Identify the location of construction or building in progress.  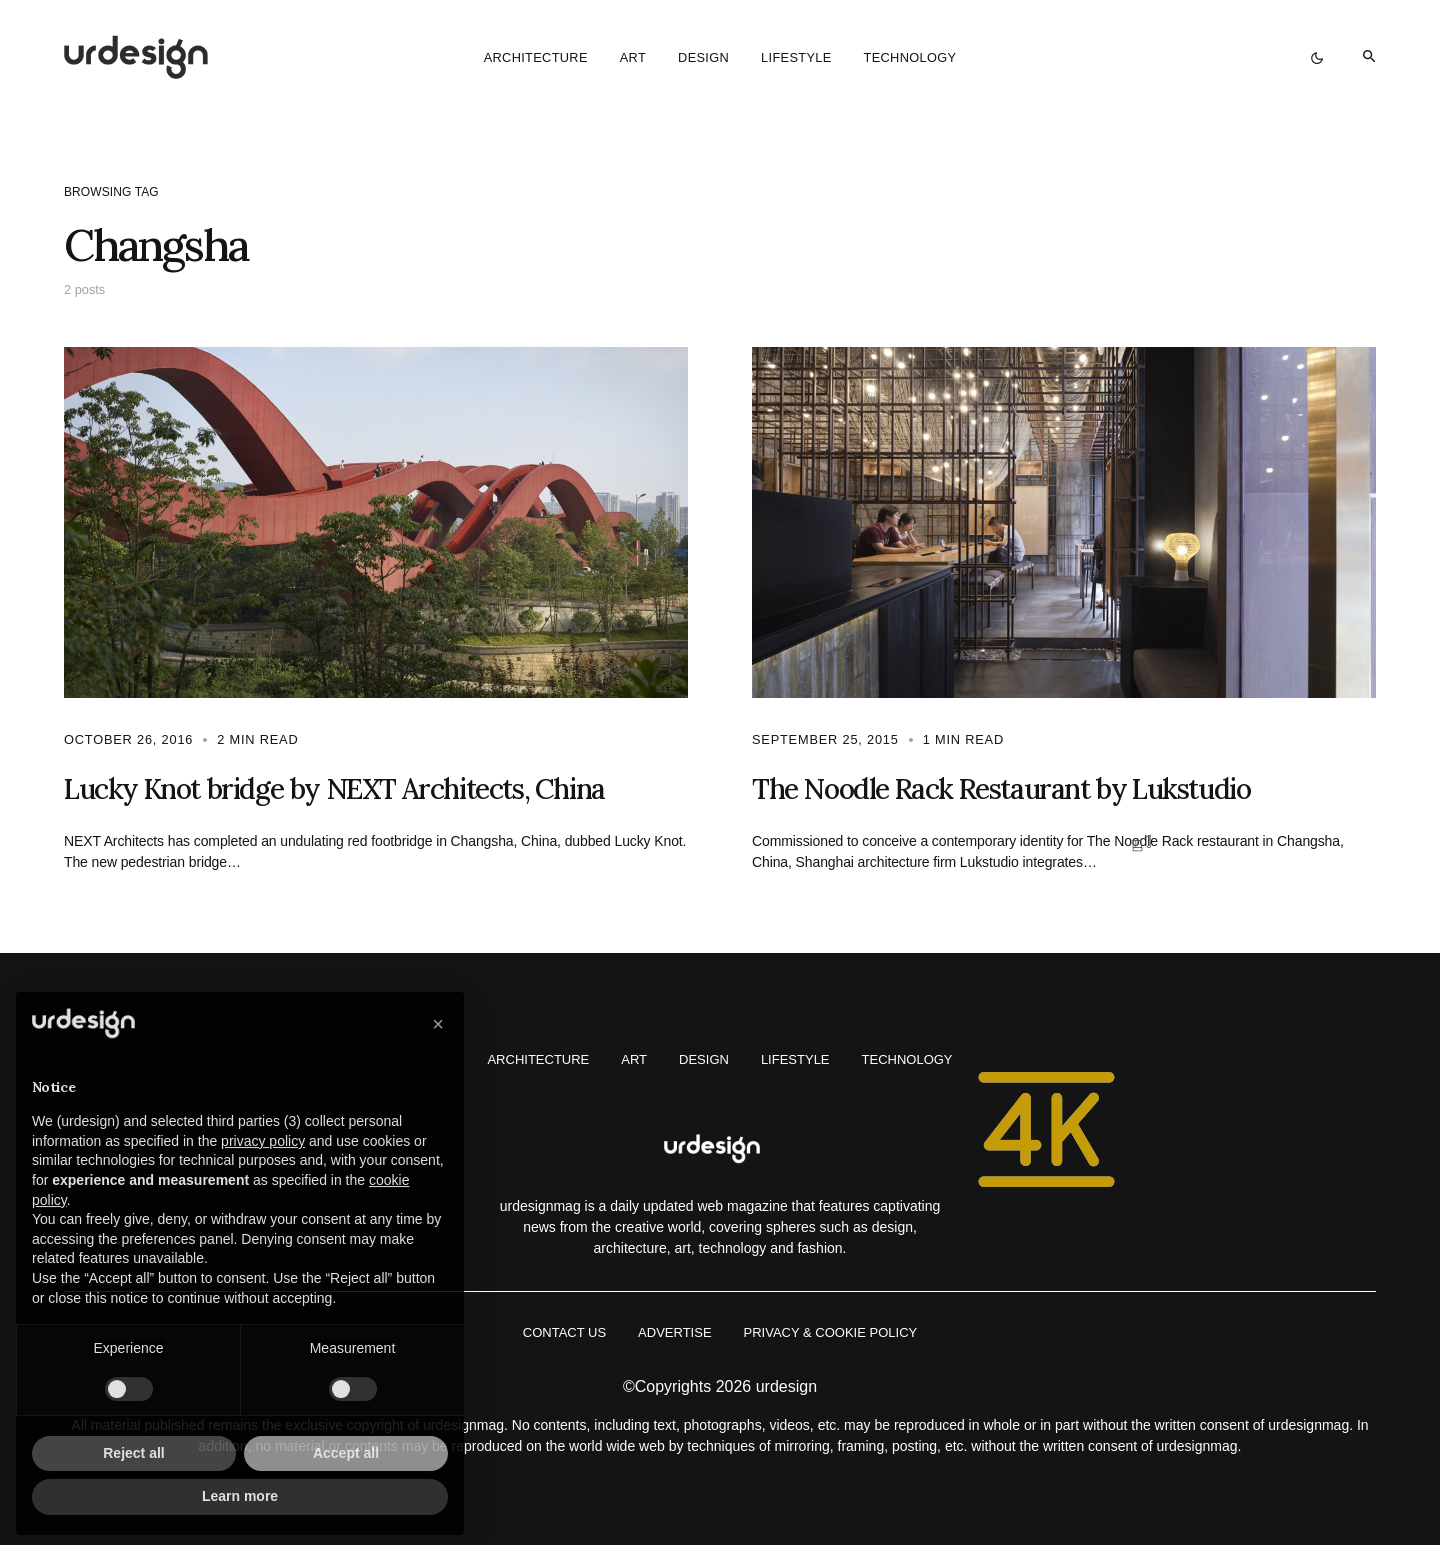
(1142, 844).